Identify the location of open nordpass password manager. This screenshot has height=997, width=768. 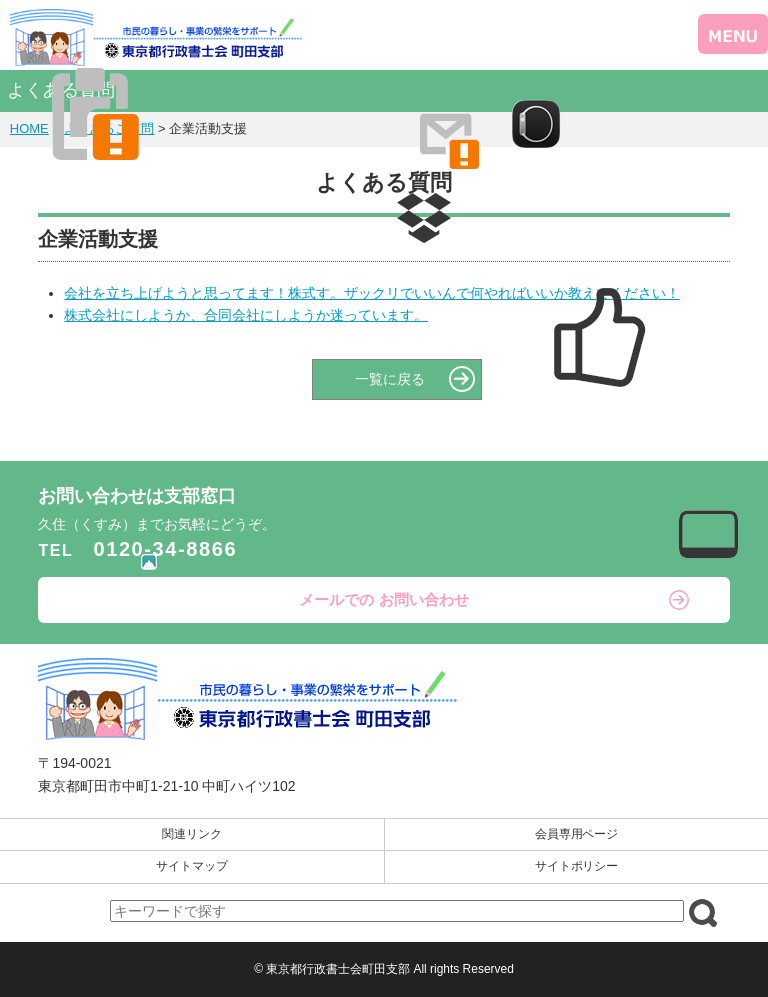
(149, 562).